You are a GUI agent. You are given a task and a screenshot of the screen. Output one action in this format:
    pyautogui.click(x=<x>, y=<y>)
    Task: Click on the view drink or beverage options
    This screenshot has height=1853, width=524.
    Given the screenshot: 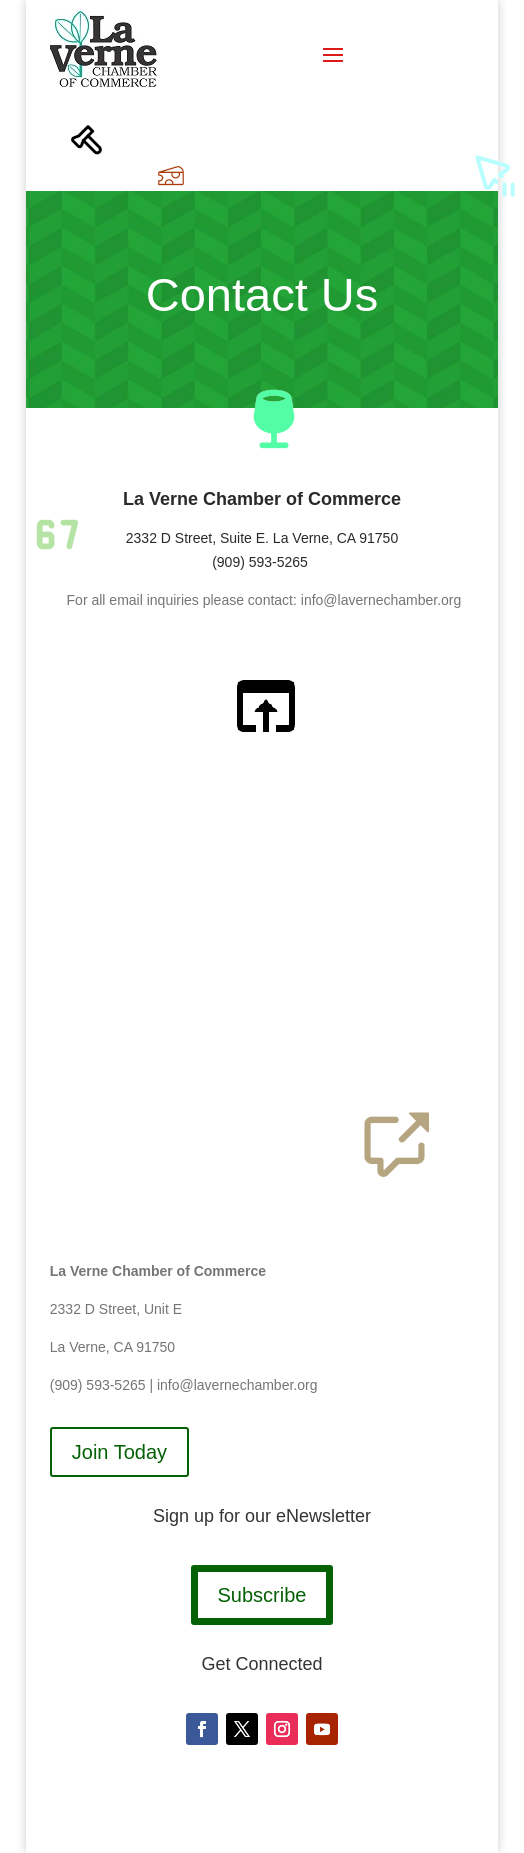 What is the action you would take?
    pyautogui.click(x=274, y=419)
    